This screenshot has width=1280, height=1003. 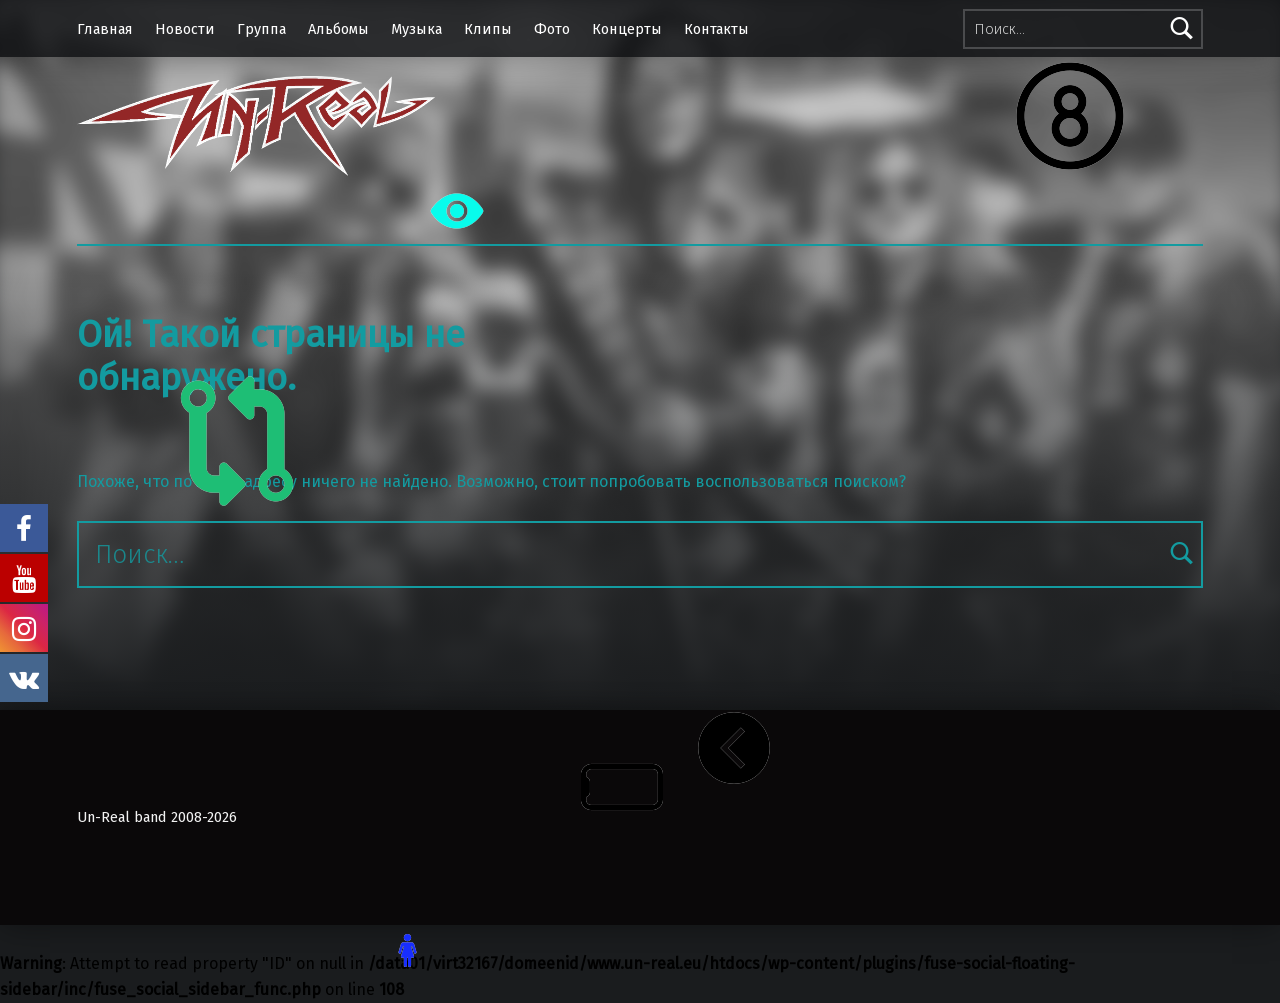 What do you see at coordinates (407, 950) in the screenshot?
I see `select female gender option` at bounding box center [407, 950].